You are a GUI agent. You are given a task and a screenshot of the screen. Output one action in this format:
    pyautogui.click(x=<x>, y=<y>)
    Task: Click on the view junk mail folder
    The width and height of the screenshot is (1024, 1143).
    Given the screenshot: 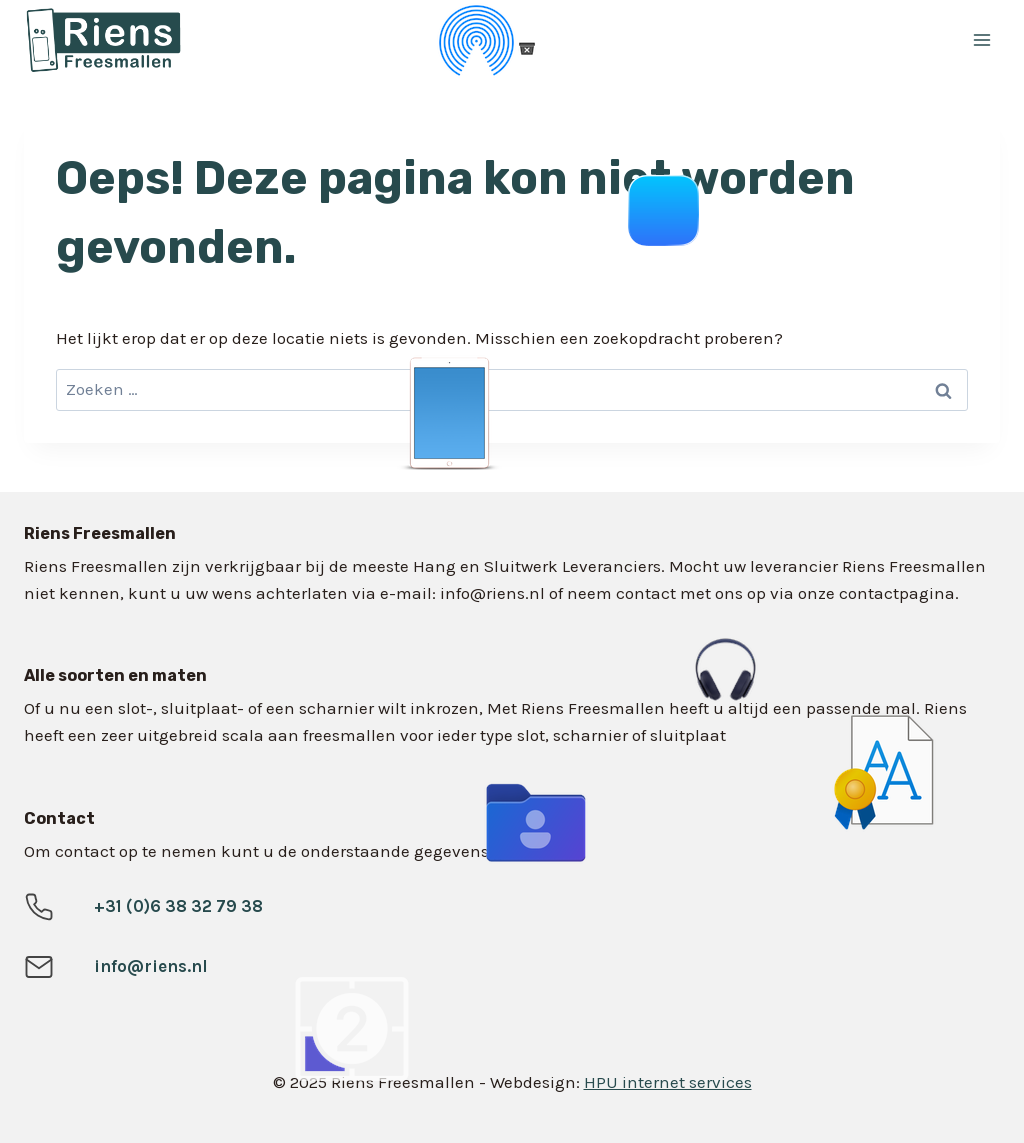 What is the action you would take?
    pyautogui.click(x=527, y=48)
    